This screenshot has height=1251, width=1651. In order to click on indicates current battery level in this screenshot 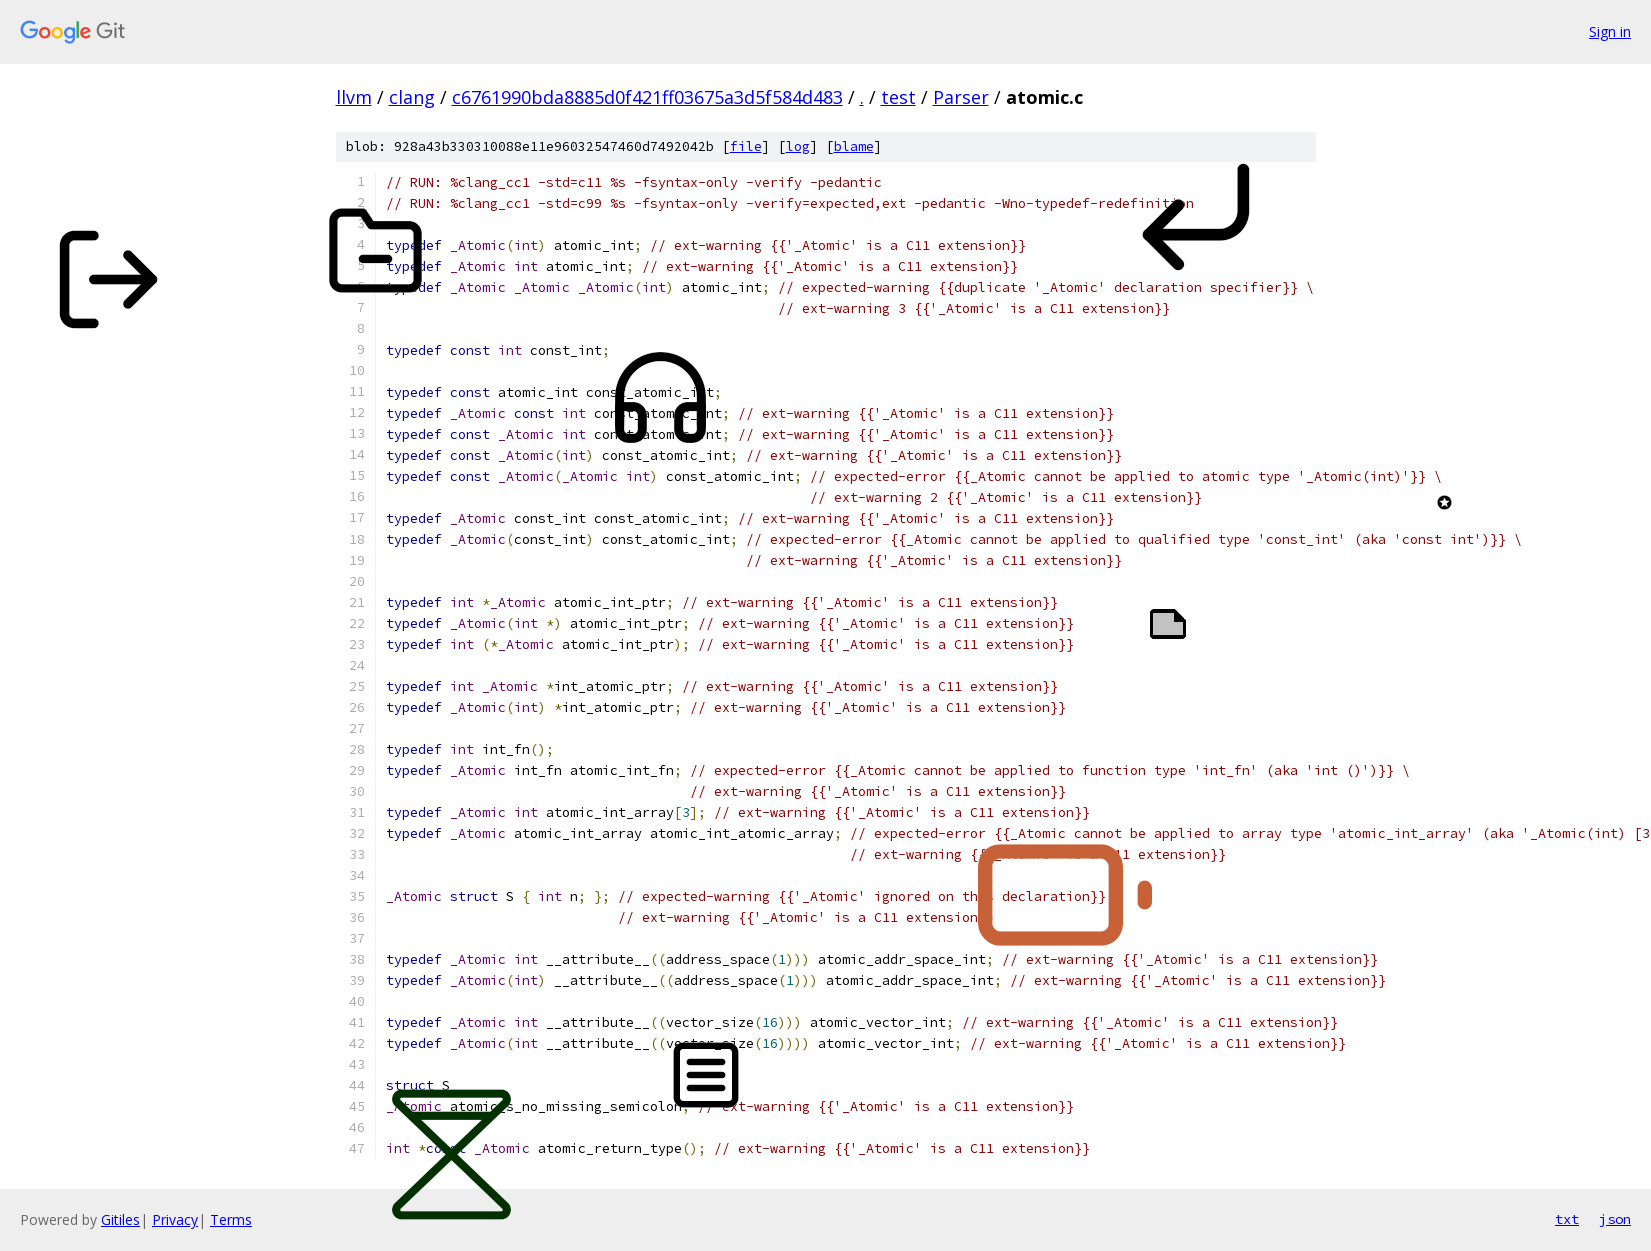, I will do `click(1065, 895)`.